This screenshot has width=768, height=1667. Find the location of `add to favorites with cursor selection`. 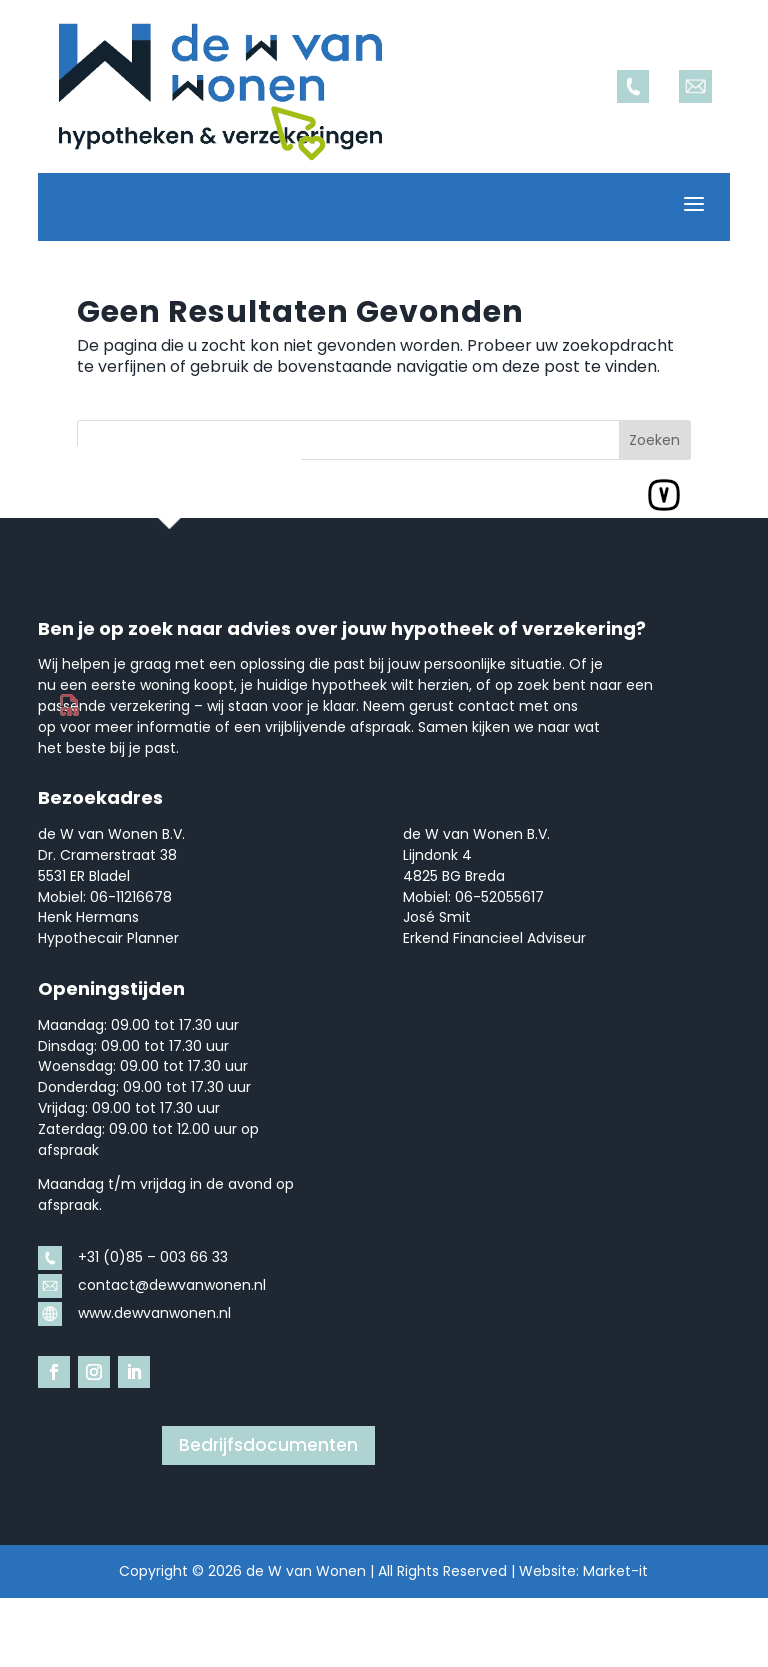

add to favorites with cursor selection is located at coordinates (295, 130).